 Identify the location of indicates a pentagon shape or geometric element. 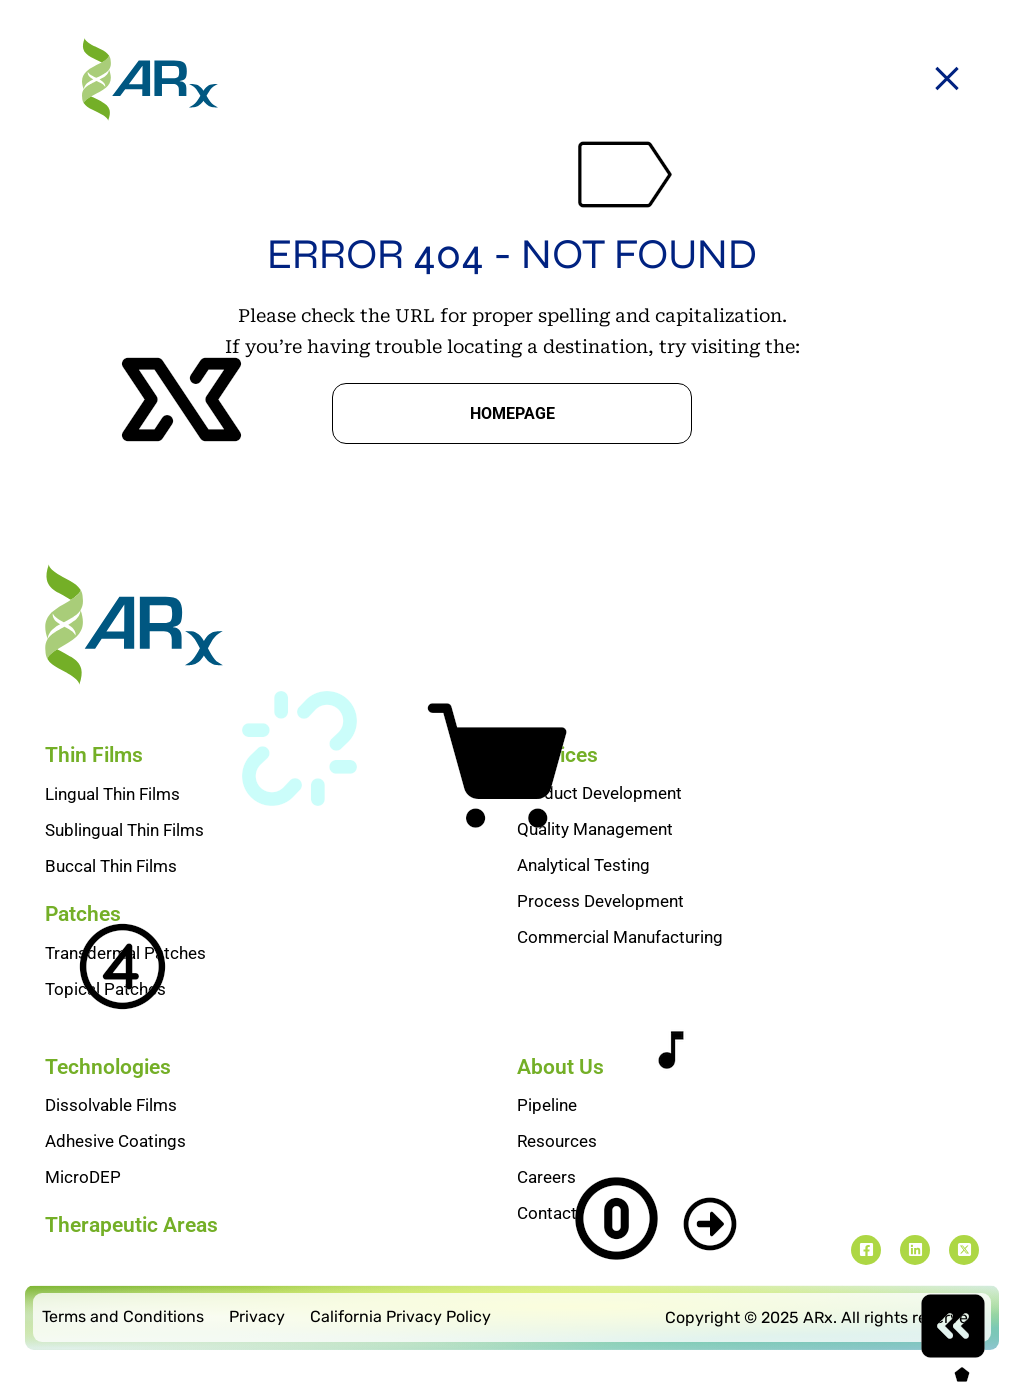
(962, 1375).